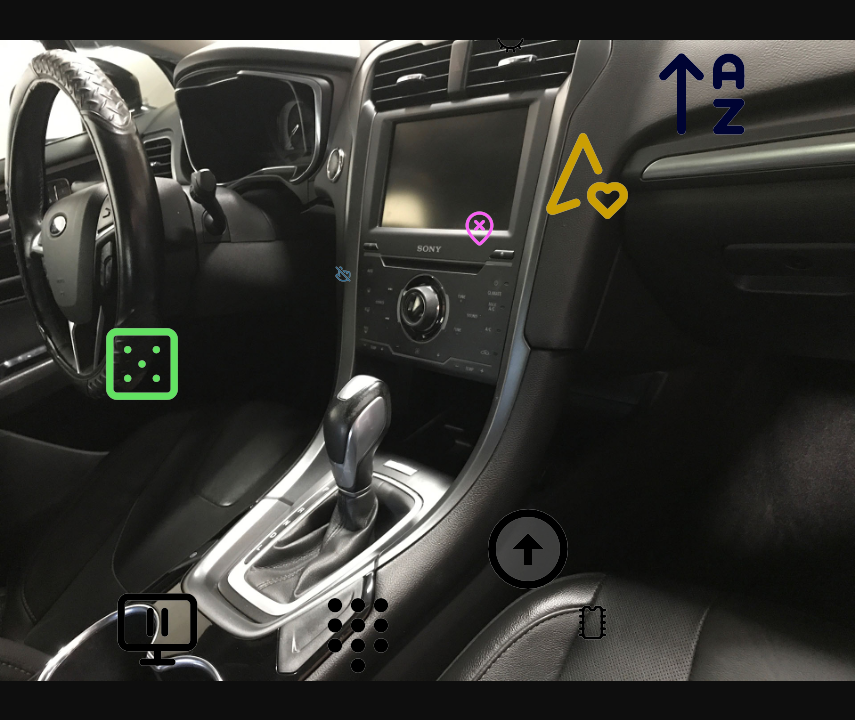 This screenshot has height=720, width=855. Describe the element at coordinates (343, 274) in the screenshot. I see `disable touch or pointer input` at that location.